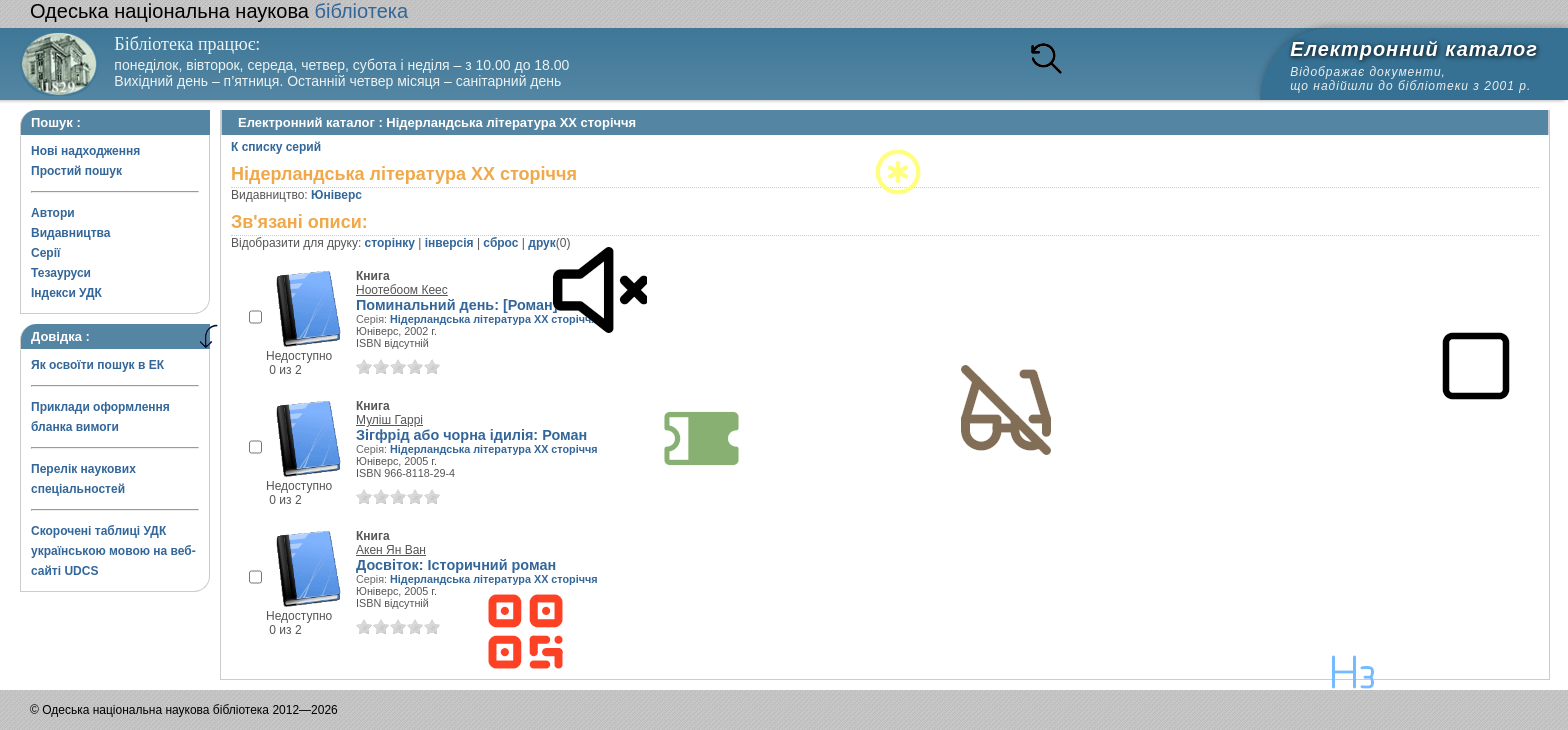 Image resolution: width=1568 pixels, height=730 pixels. Describe the element at coordinates (701, 438) in the screenshot. I see `view your tickets or passes` at that location.